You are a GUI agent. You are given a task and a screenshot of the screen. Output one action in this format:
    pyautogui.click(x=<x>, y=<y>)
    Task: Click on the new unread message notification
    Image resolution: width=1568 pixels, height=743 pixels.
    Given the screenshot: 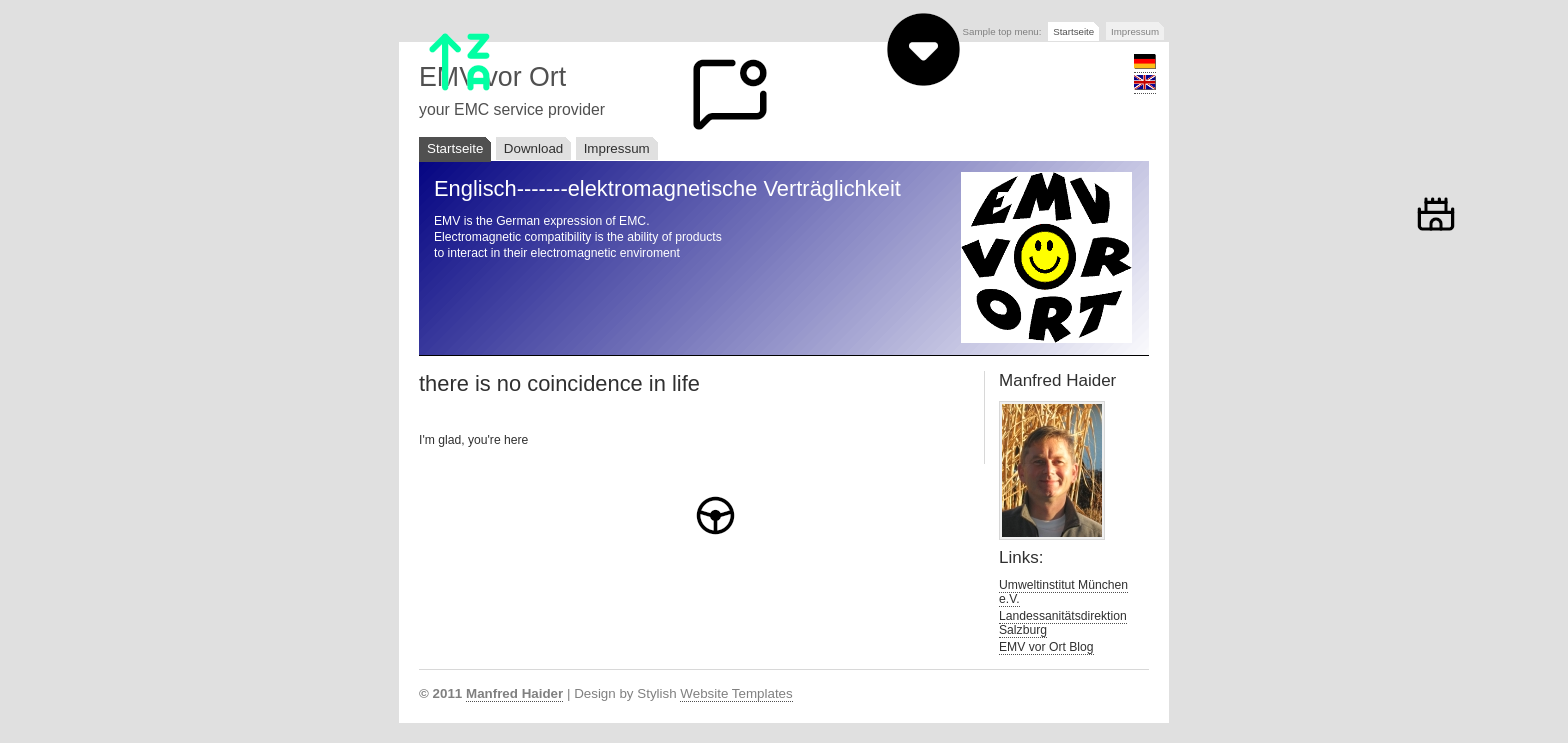 What is the action you would take?
    pyautogui.click(x=730, y=93)
    